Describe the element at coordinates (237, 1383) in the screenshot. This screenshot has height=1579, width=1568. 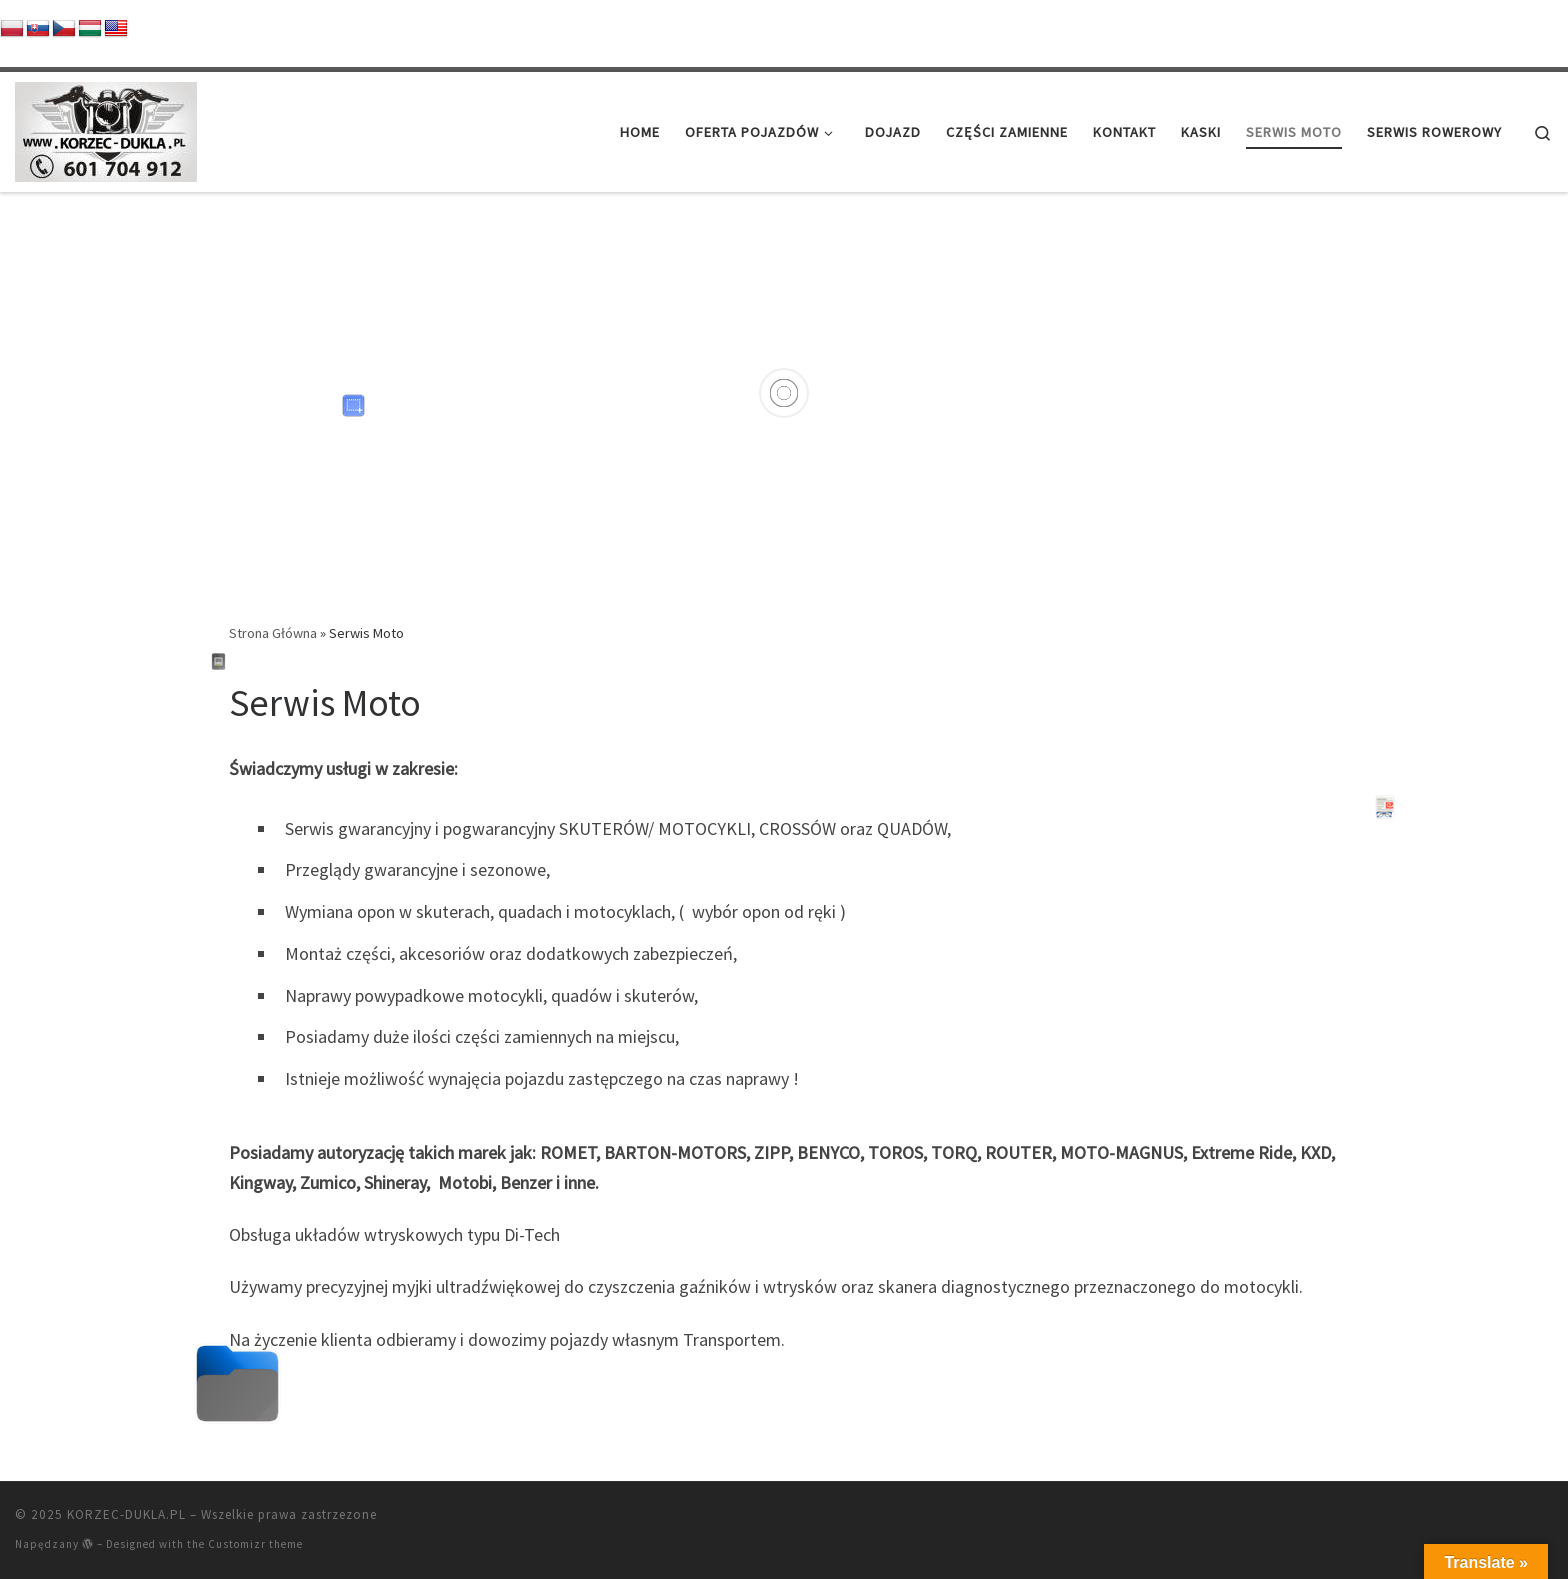
I see `drop files here to move them into this folder` at that location.